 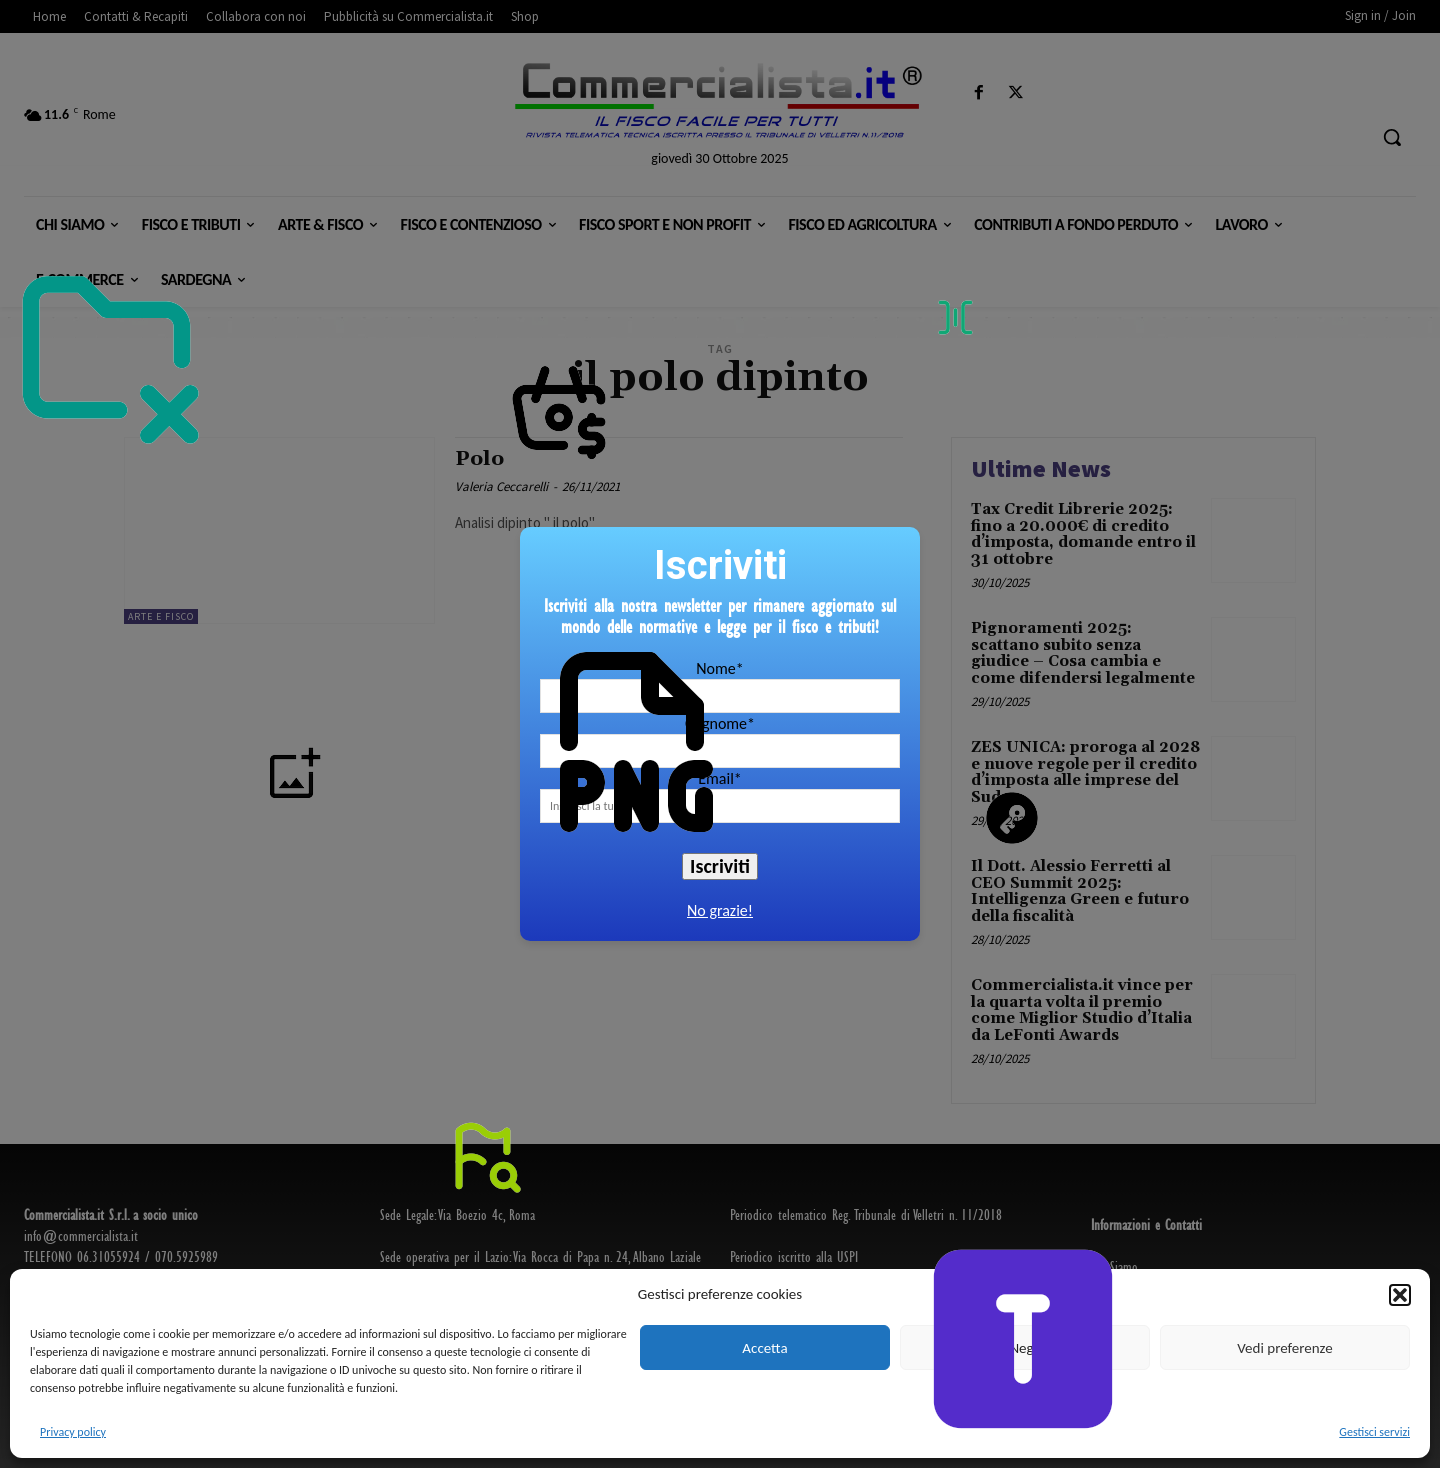 I want to click on adjust horizontal spacing between elements, so click(x=955, y=317).